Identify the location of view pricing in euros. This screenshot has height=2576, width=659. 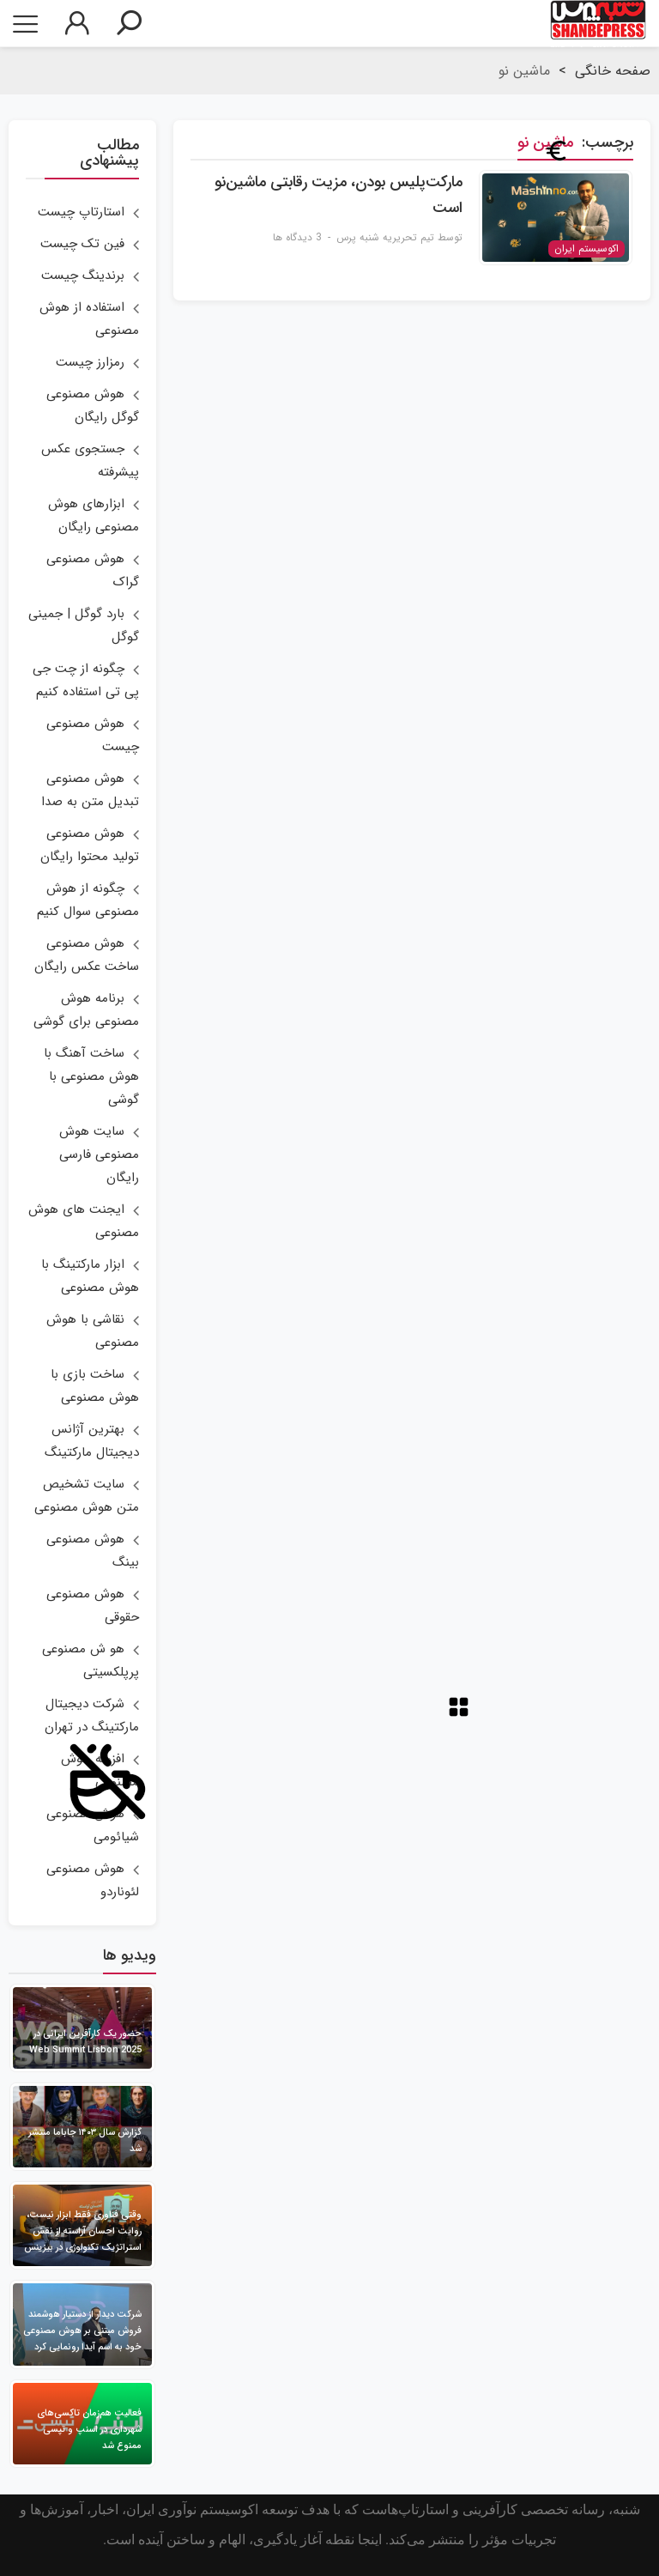
(556, 150).